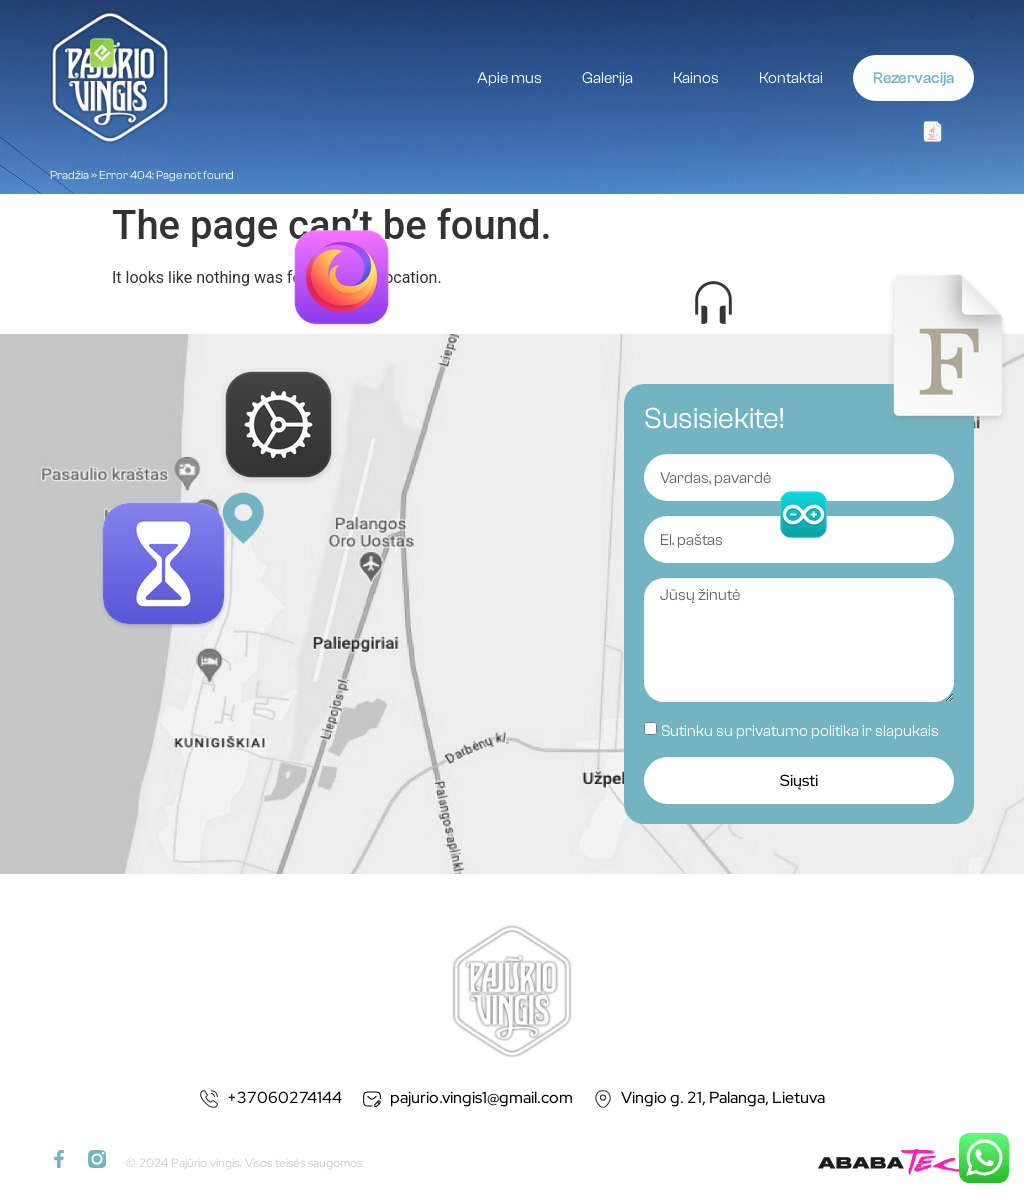  Describe the element at coordinates (278, 426) in the screenshot. I see `default placeholder icon for applications without a custom icon` at that location.